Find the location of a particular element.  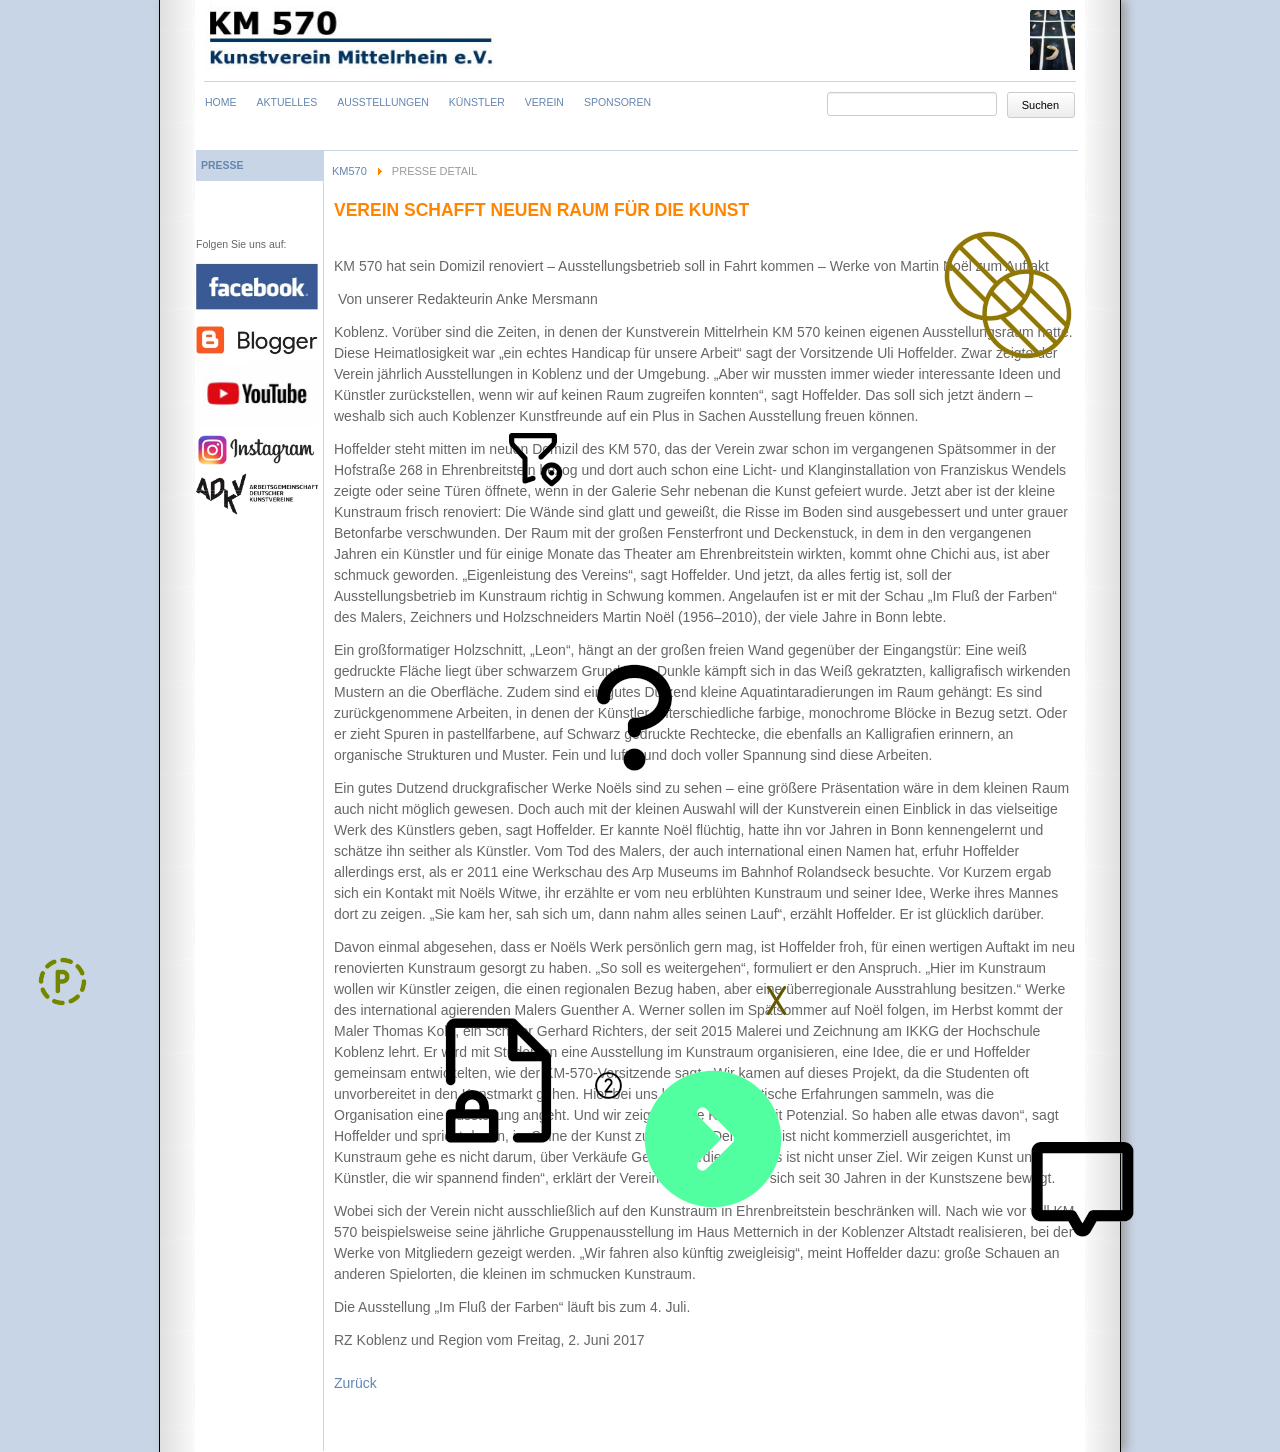

go to the next item or page is located at coordinates (713, 1139).